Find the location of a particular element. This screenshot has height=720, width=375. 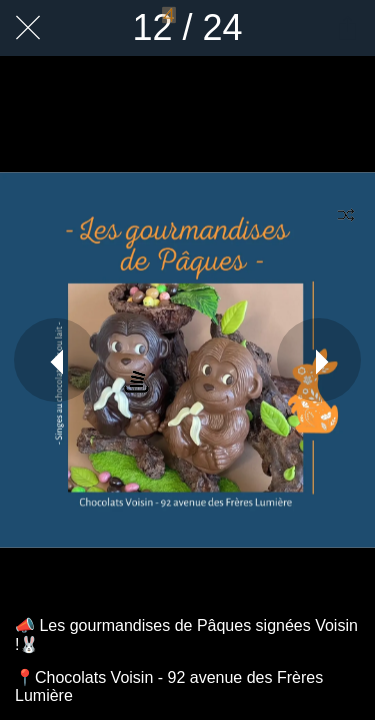

shuffle playlist or queue order is located at coordinates (346, 215).